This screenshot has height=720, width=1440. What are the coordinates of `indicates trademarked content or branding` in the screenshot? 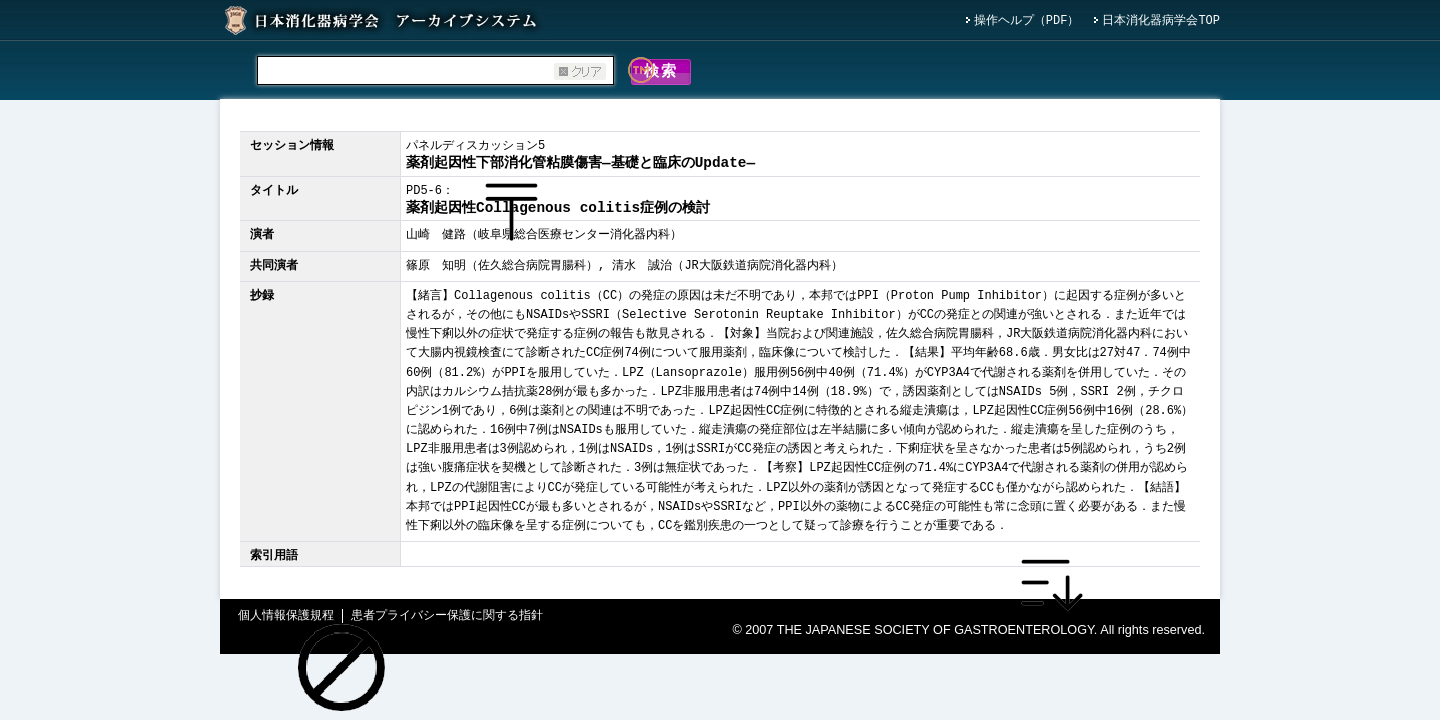 It's located at (641, 70).